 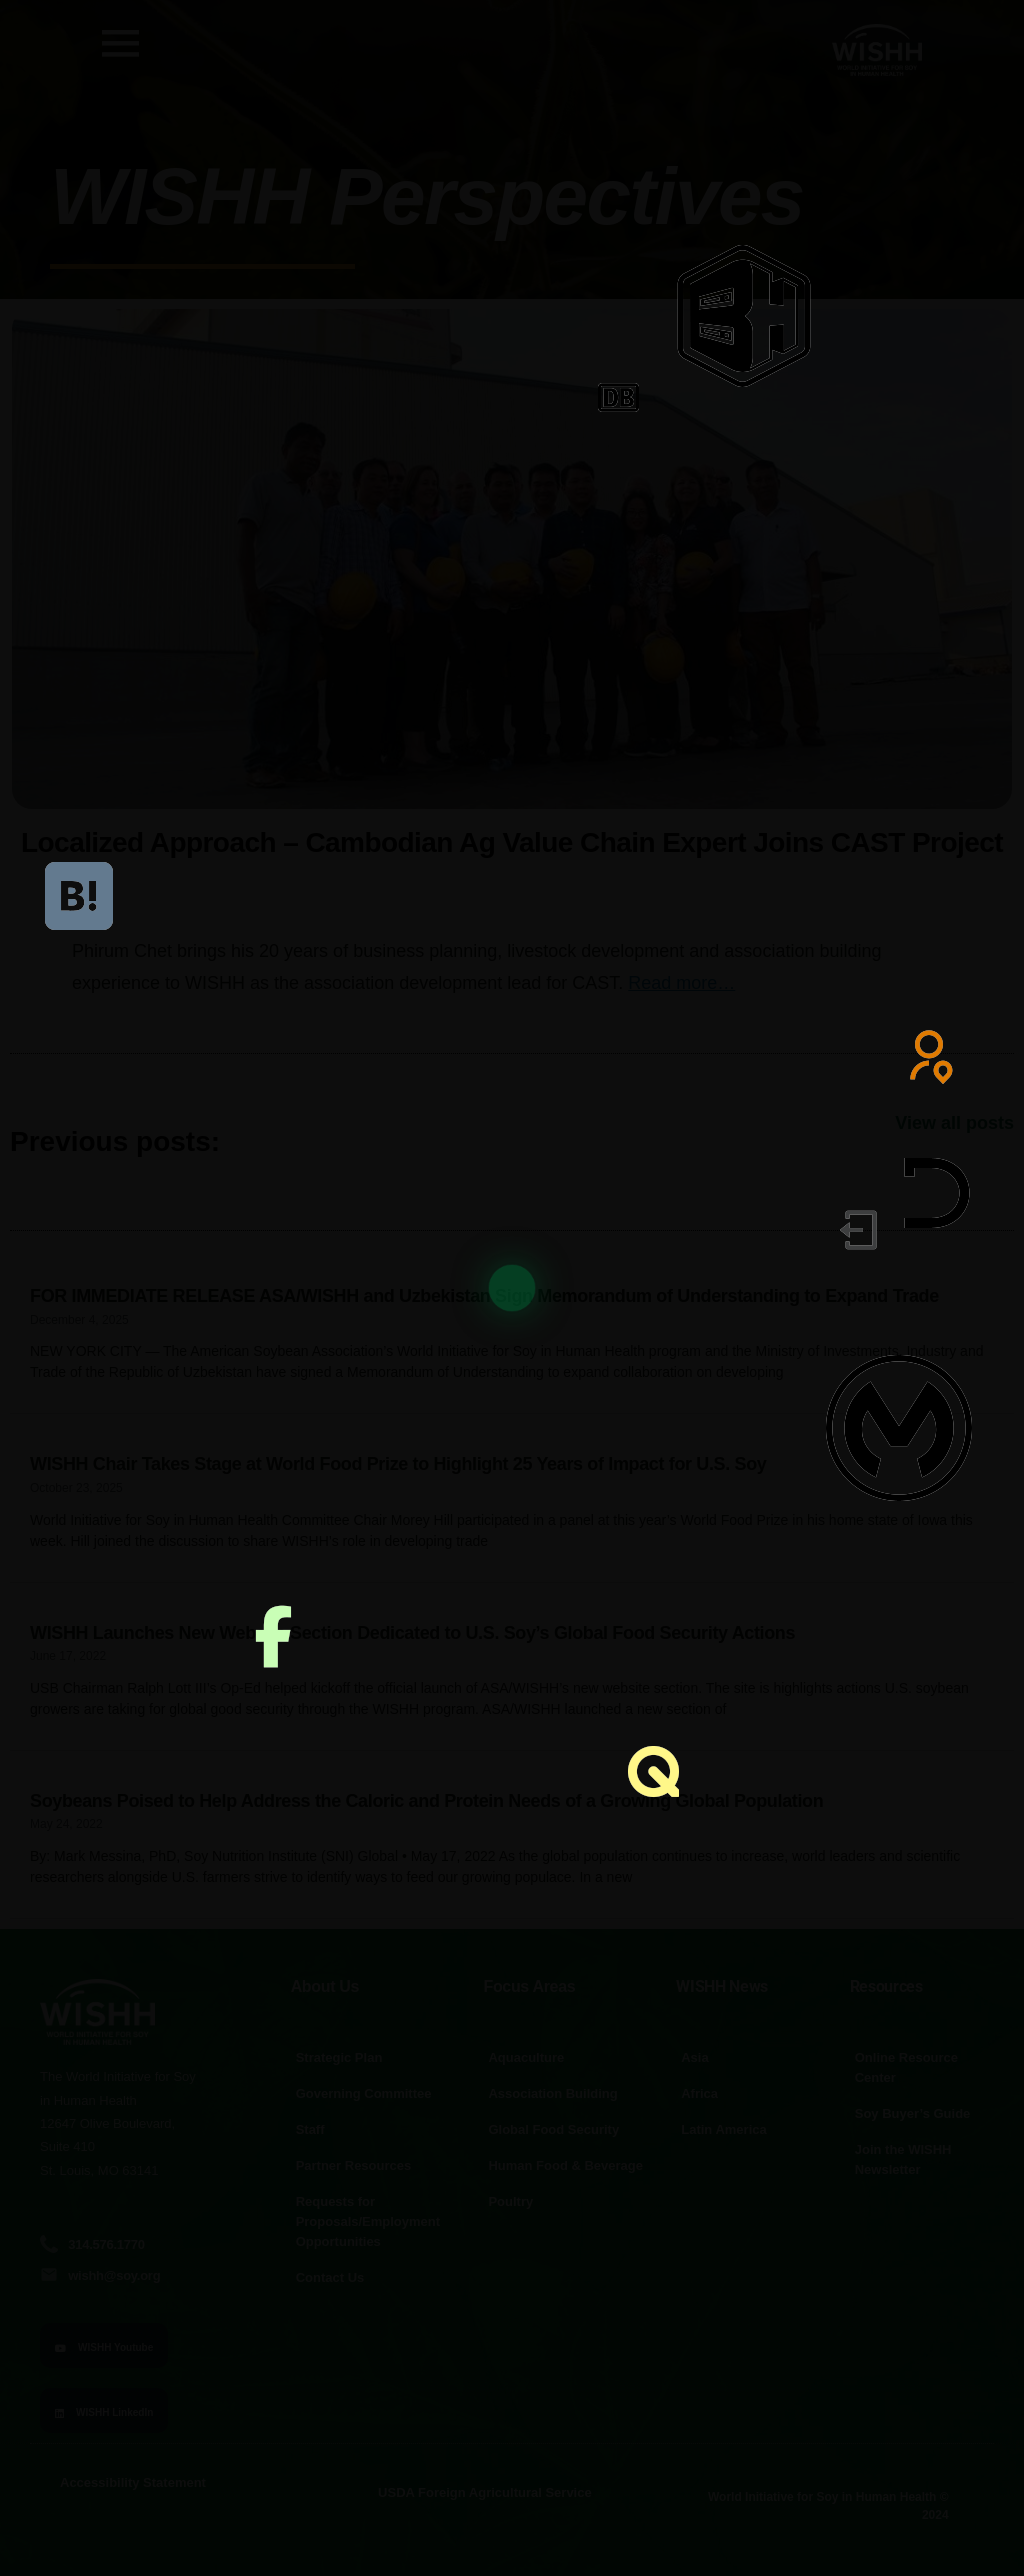 What do you see at coordinates (899, 1428) in the screenshot?
I see `mulesoft logo` at bounding box center [899, 1428].